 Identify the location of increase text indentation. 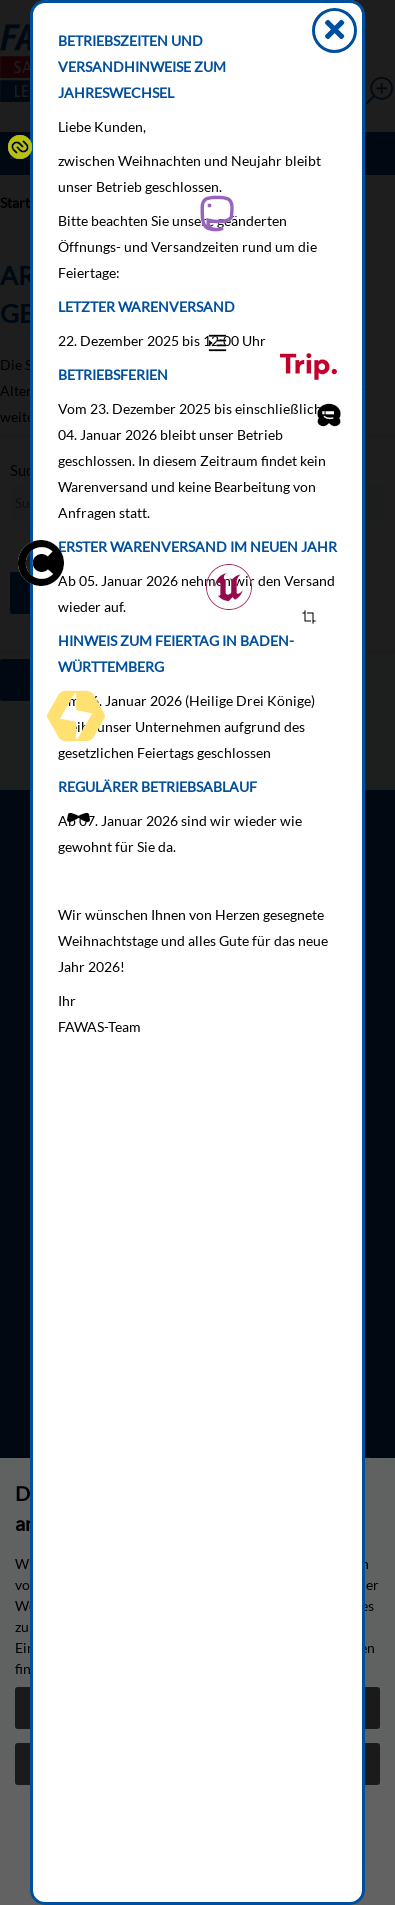
(217, 342).